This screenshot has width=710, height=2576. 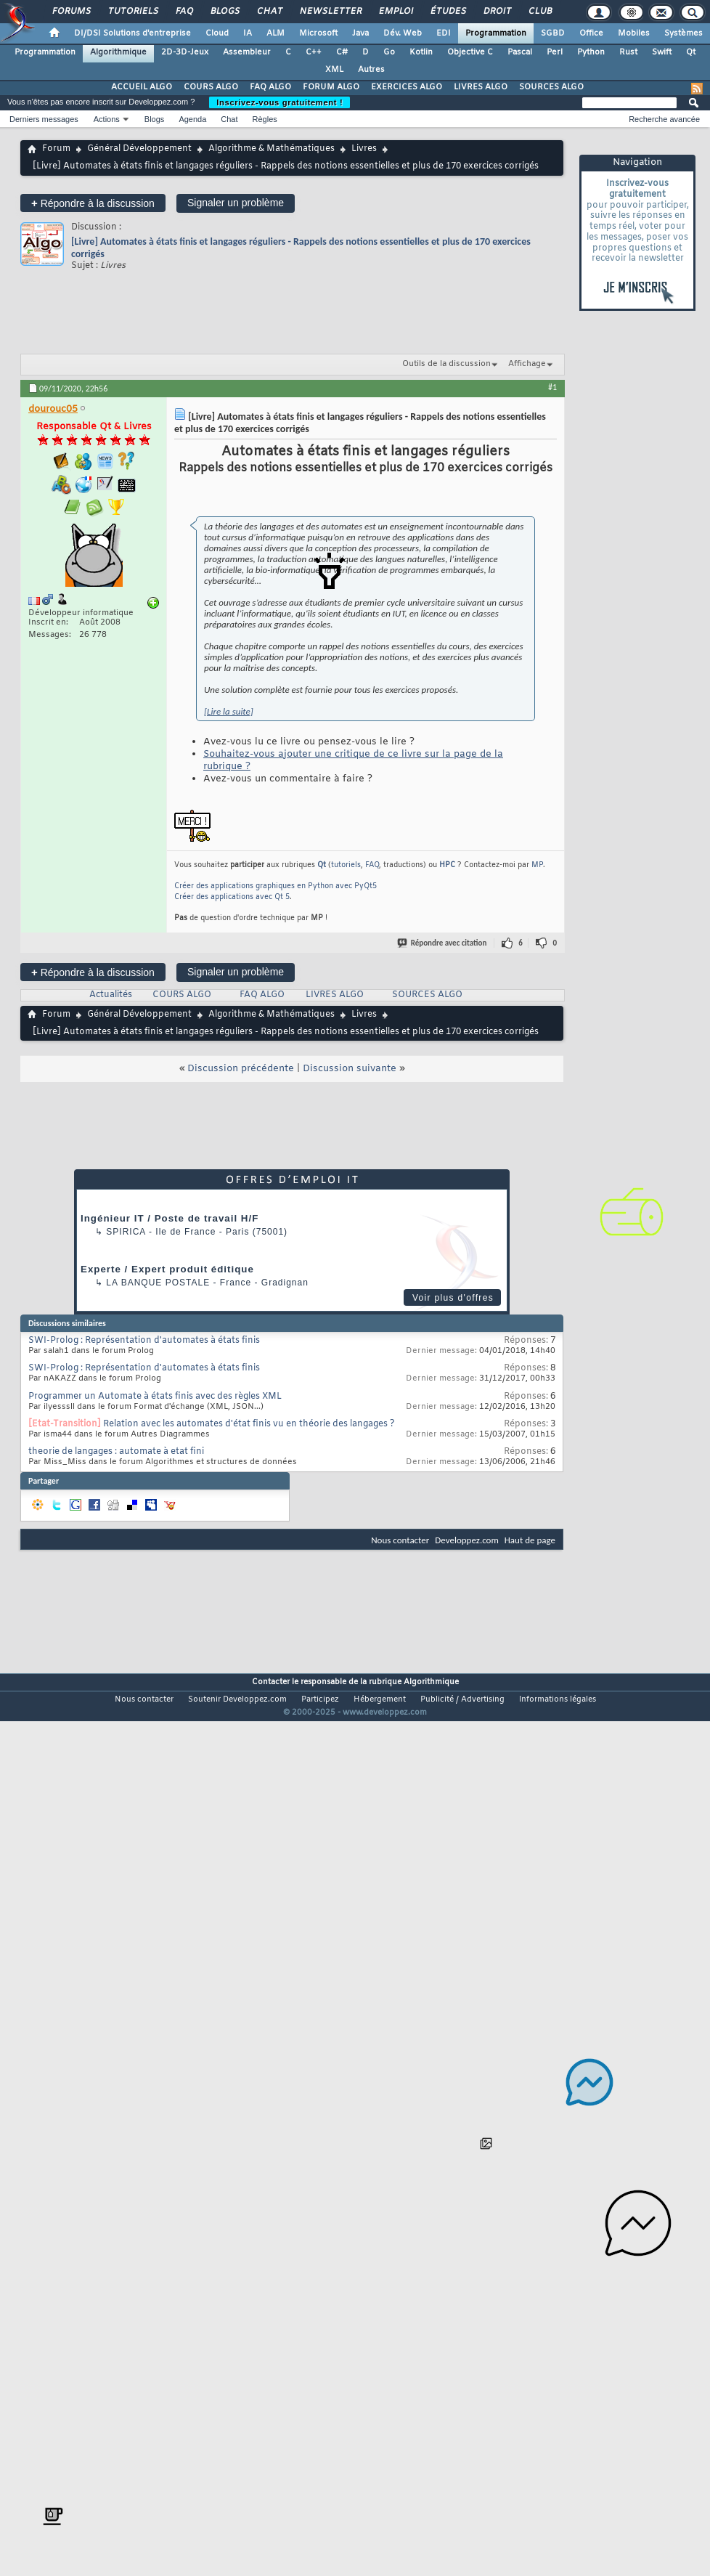 I want to click on view activity log or event history, so click(x=632, y=1215).